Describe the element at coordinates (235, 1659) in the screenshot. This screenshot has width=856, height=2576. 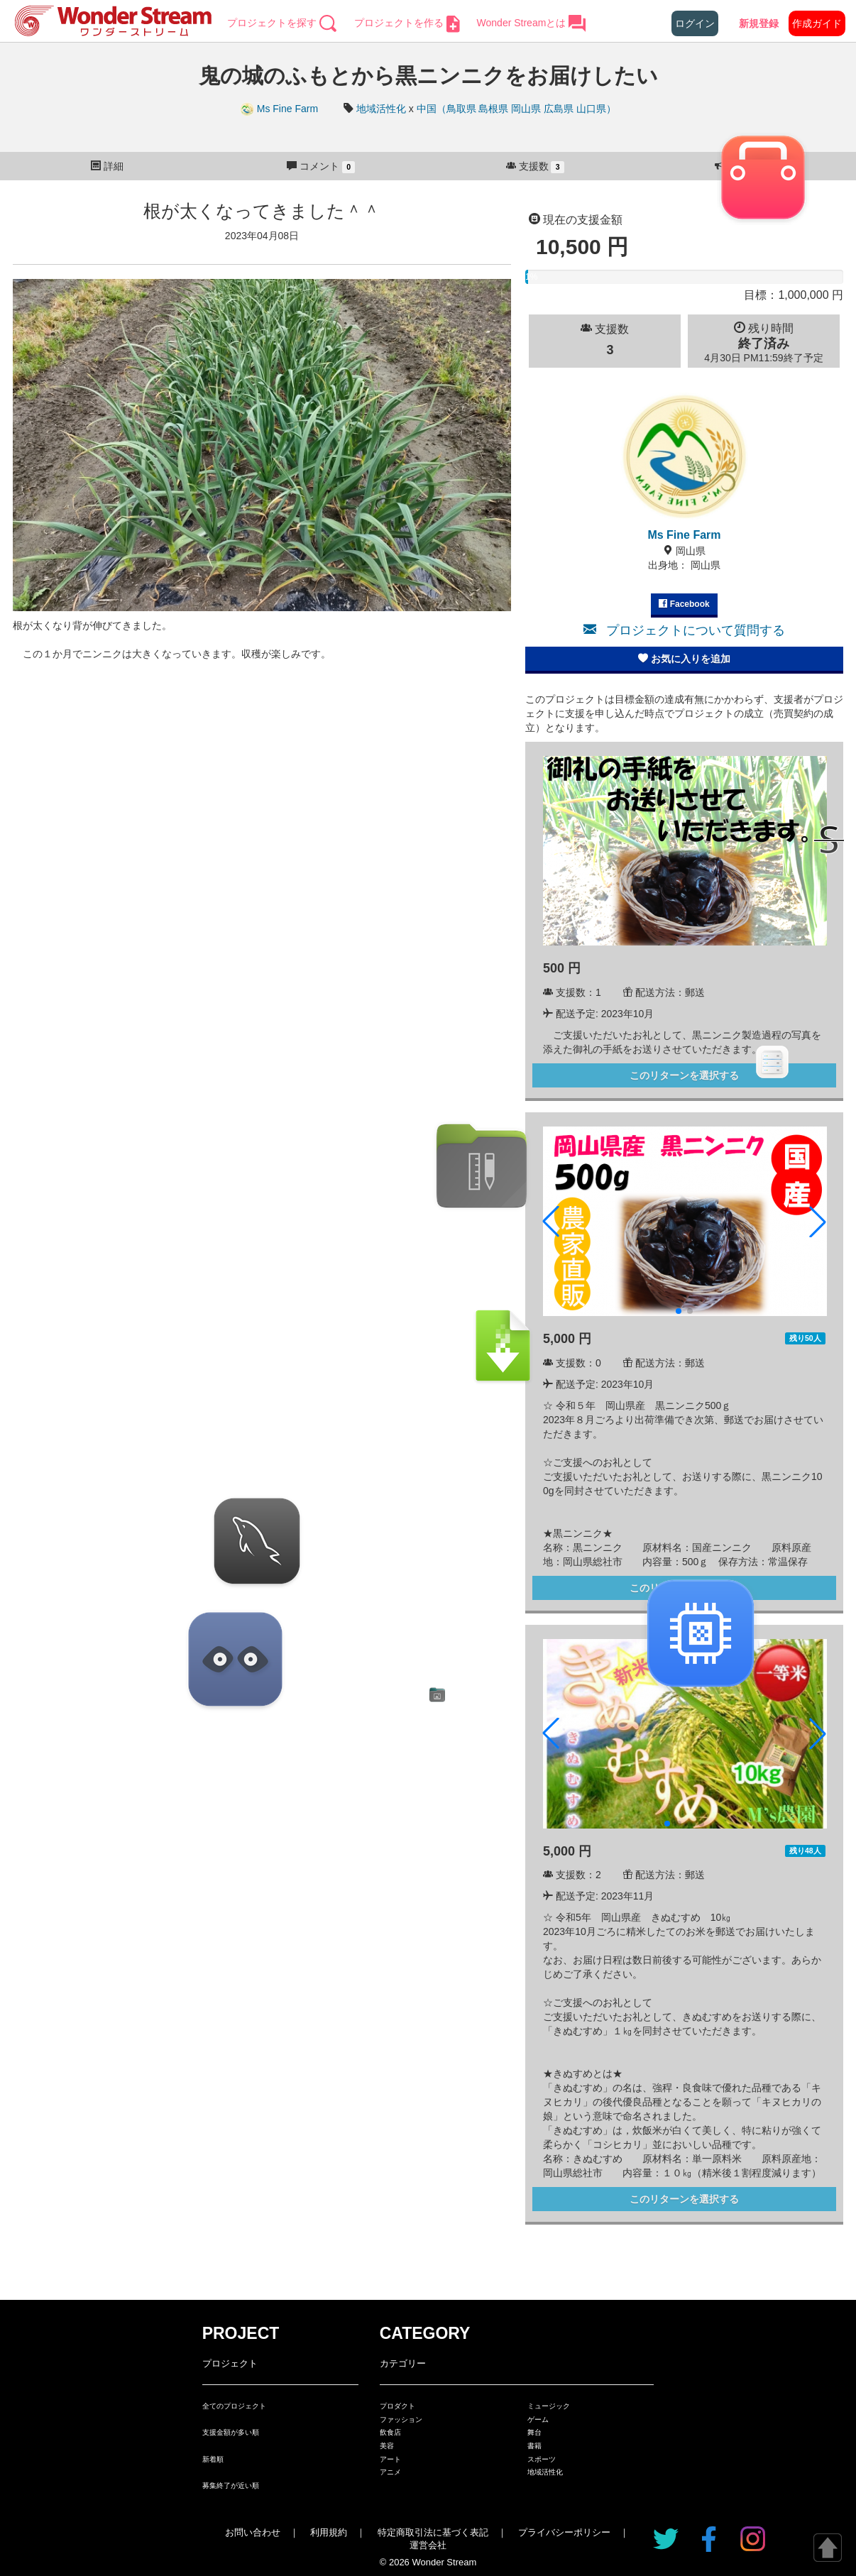
I see `open mockoon api mocking application` at that location.